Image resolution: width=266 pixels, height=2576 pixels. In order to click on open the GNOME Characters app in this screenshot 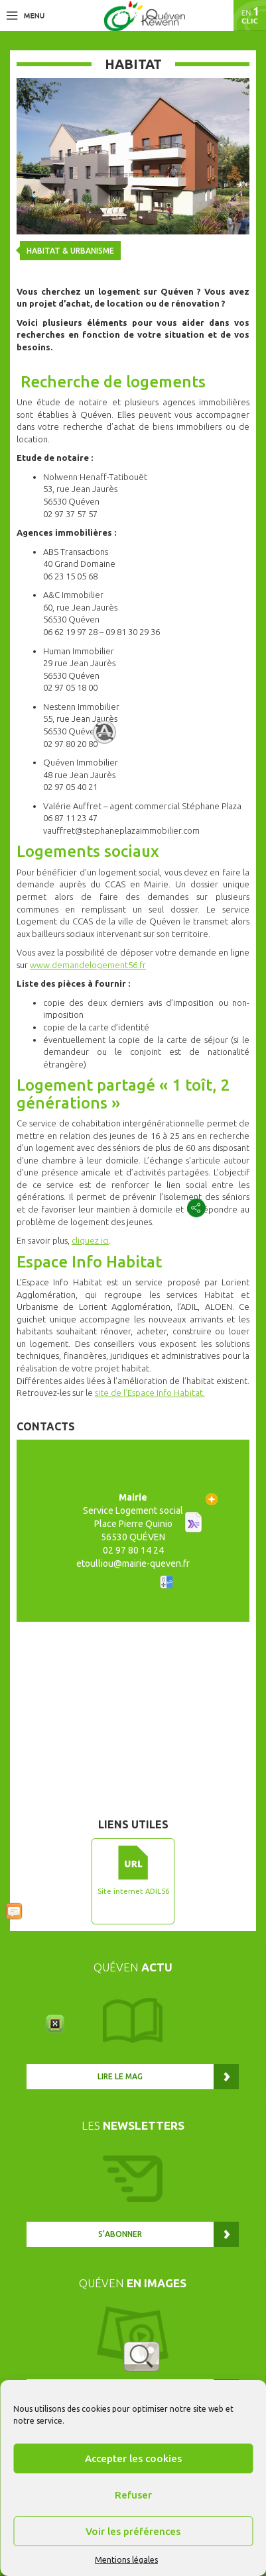, I will do `click(166, 1582)`.